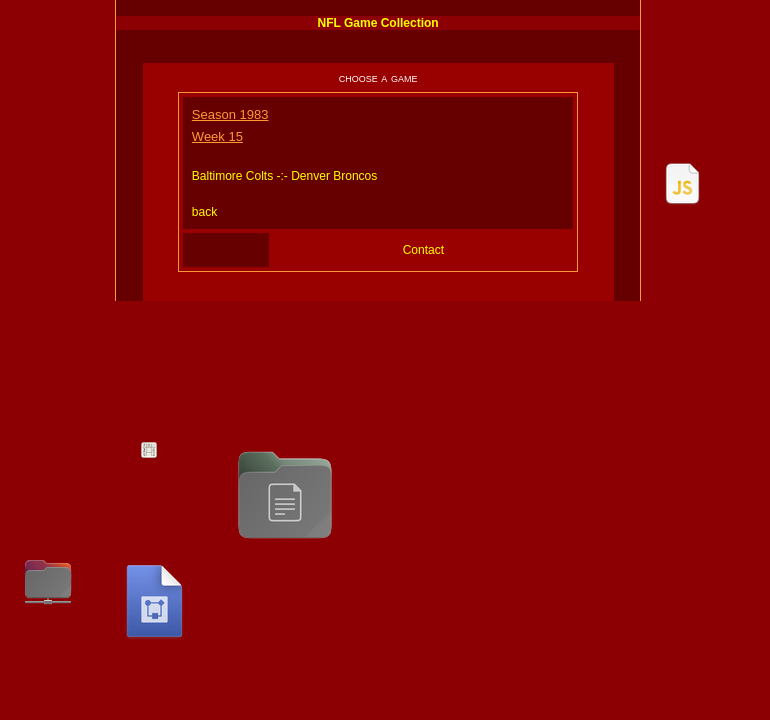 The height and width of the screenshot is (720, 770). What do you see at coordinates (48, 581) in the screenshot?
I see `access a remote or network folder` at bounding box center [48, 581].